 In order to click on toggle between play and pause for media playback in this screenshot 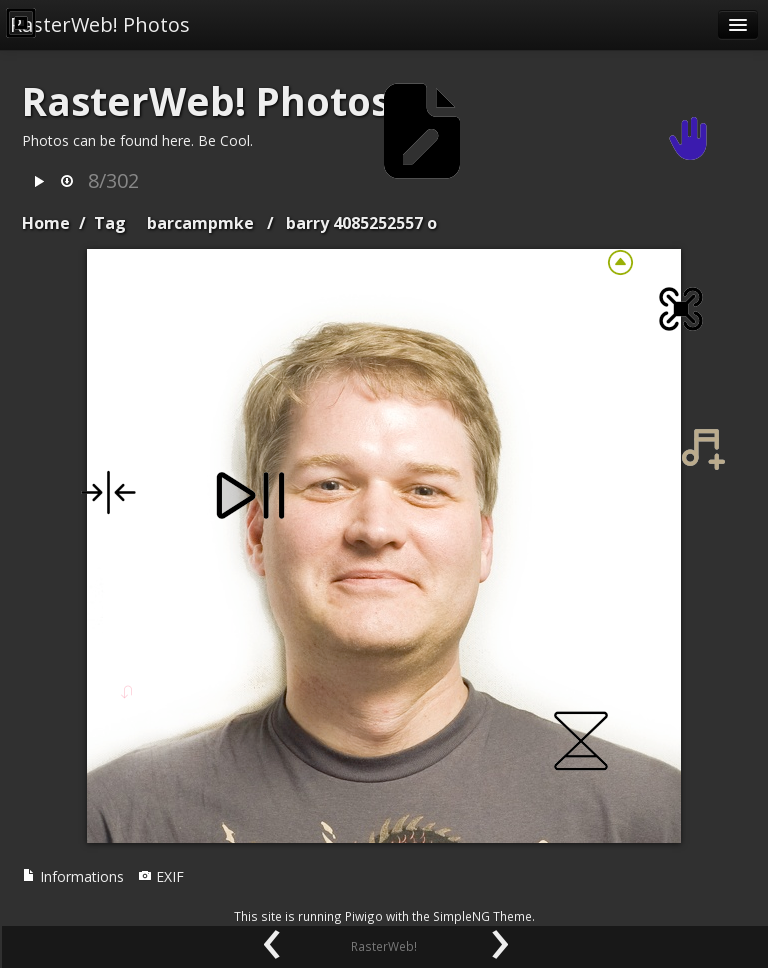, I will do `click(250, 495)`.